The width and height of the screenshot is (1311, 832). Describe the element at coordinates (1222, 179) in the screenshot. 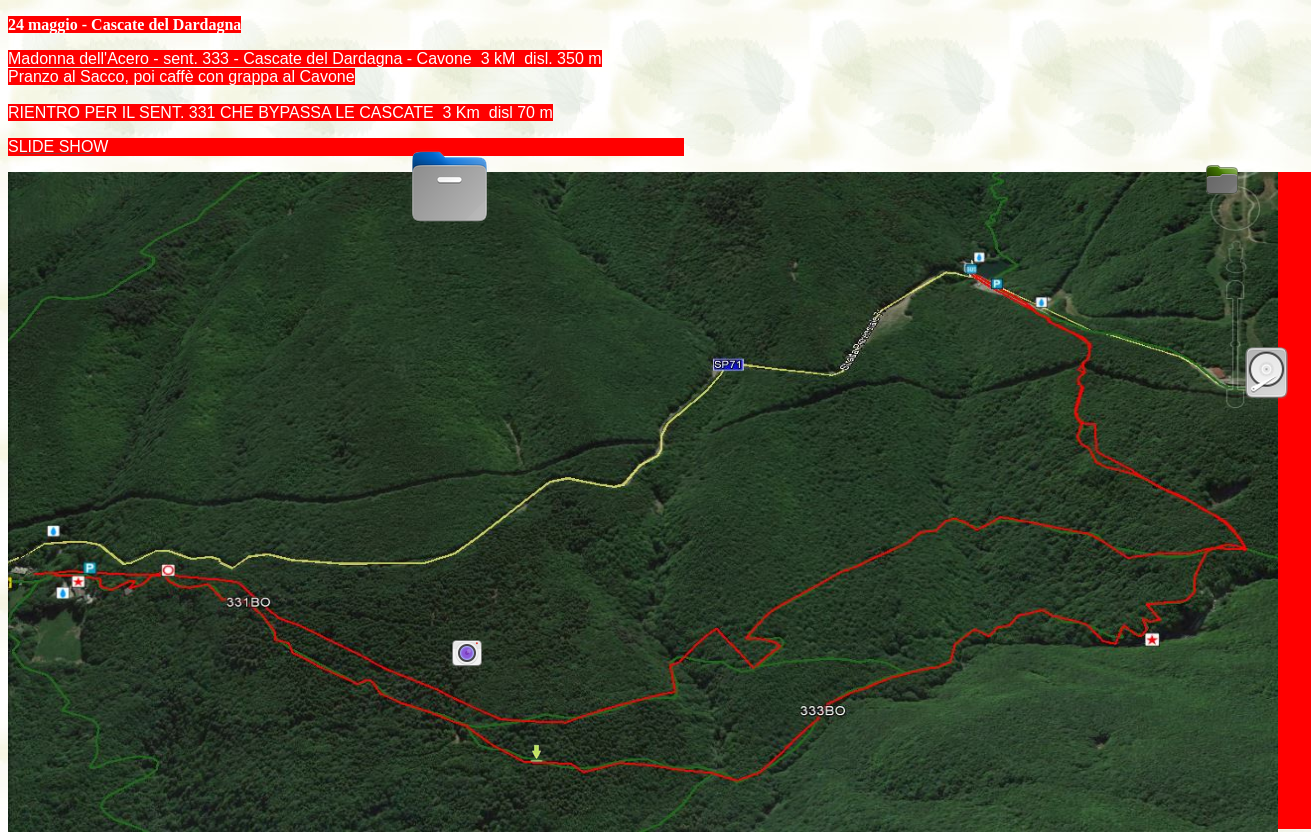

I see `open folder containing files` at that location.